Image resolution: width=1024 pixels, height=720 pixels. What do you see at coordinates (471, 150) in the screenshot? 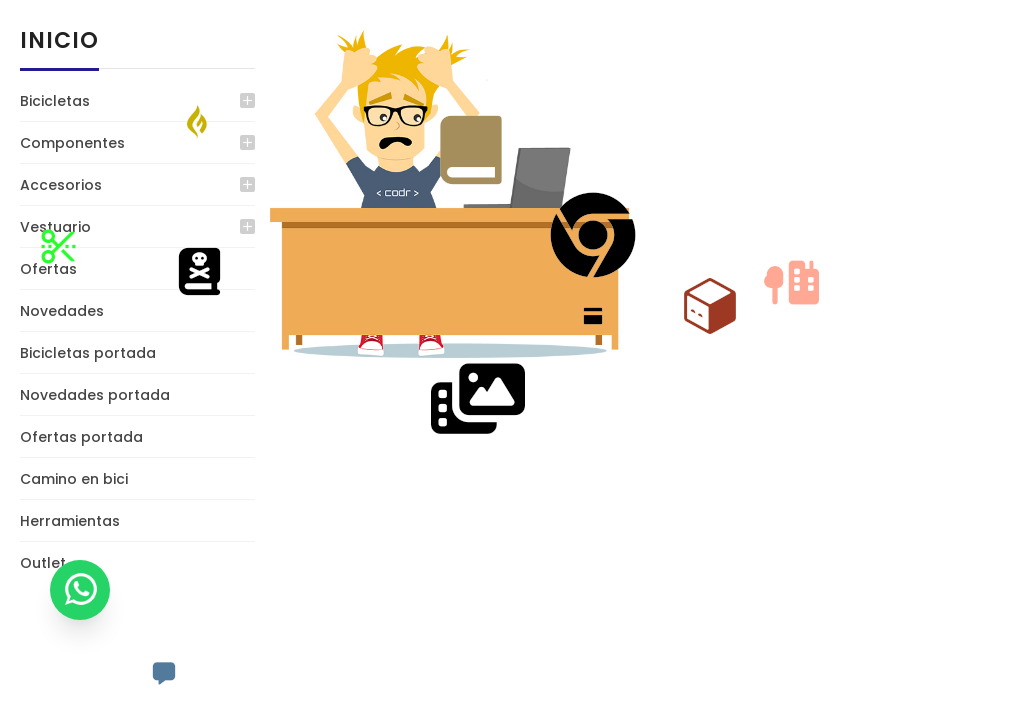
I see `open a book or reading app` at bounding box center [471, 150].